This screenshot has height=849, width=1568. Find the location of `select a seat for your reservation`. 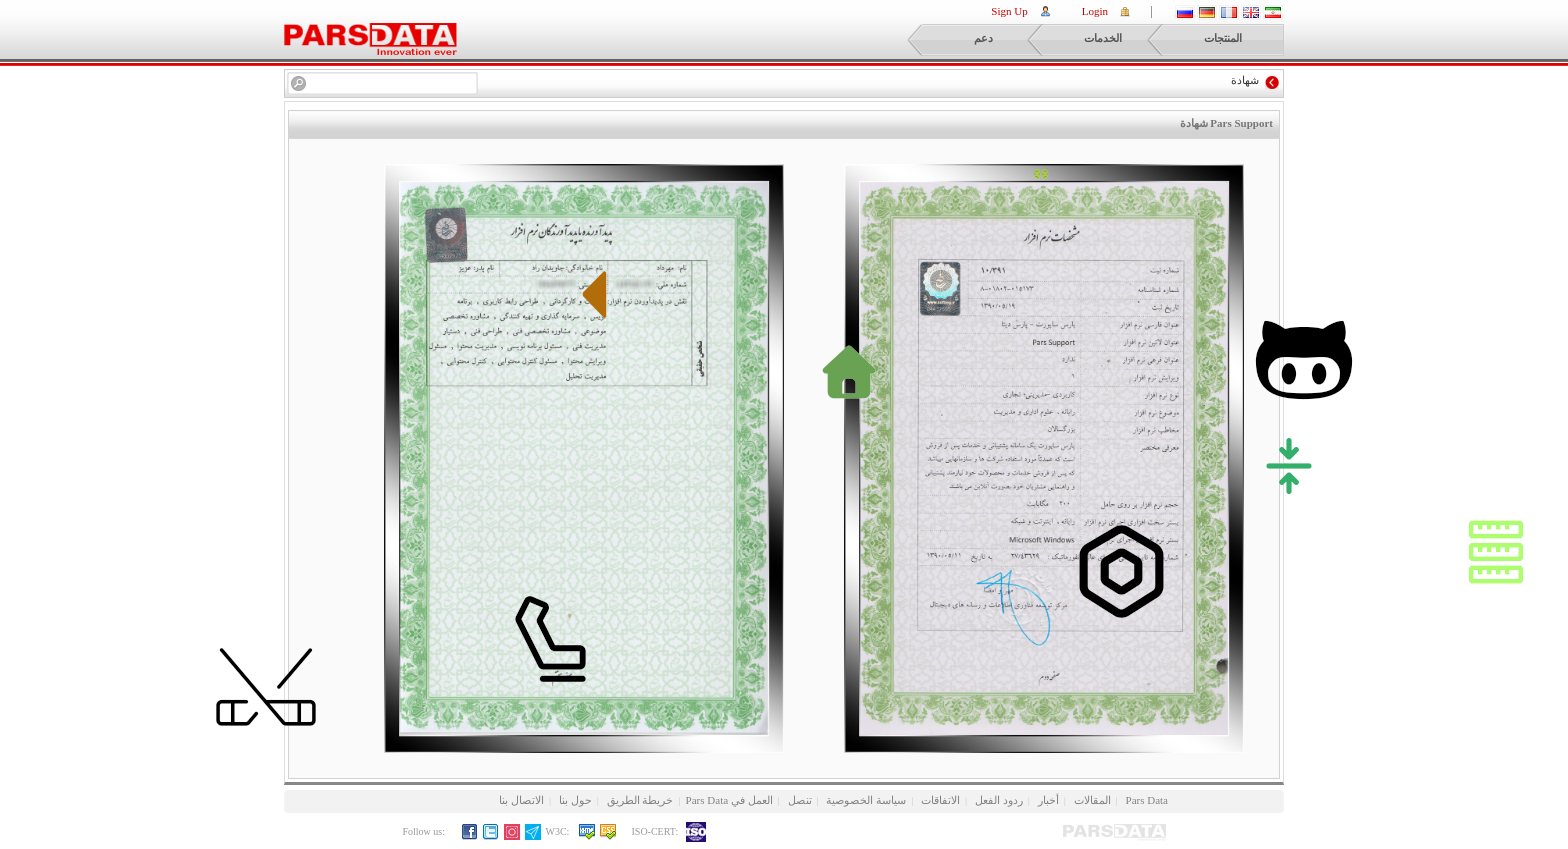

select a seat for your reservation is located at coordinates (549, 639).